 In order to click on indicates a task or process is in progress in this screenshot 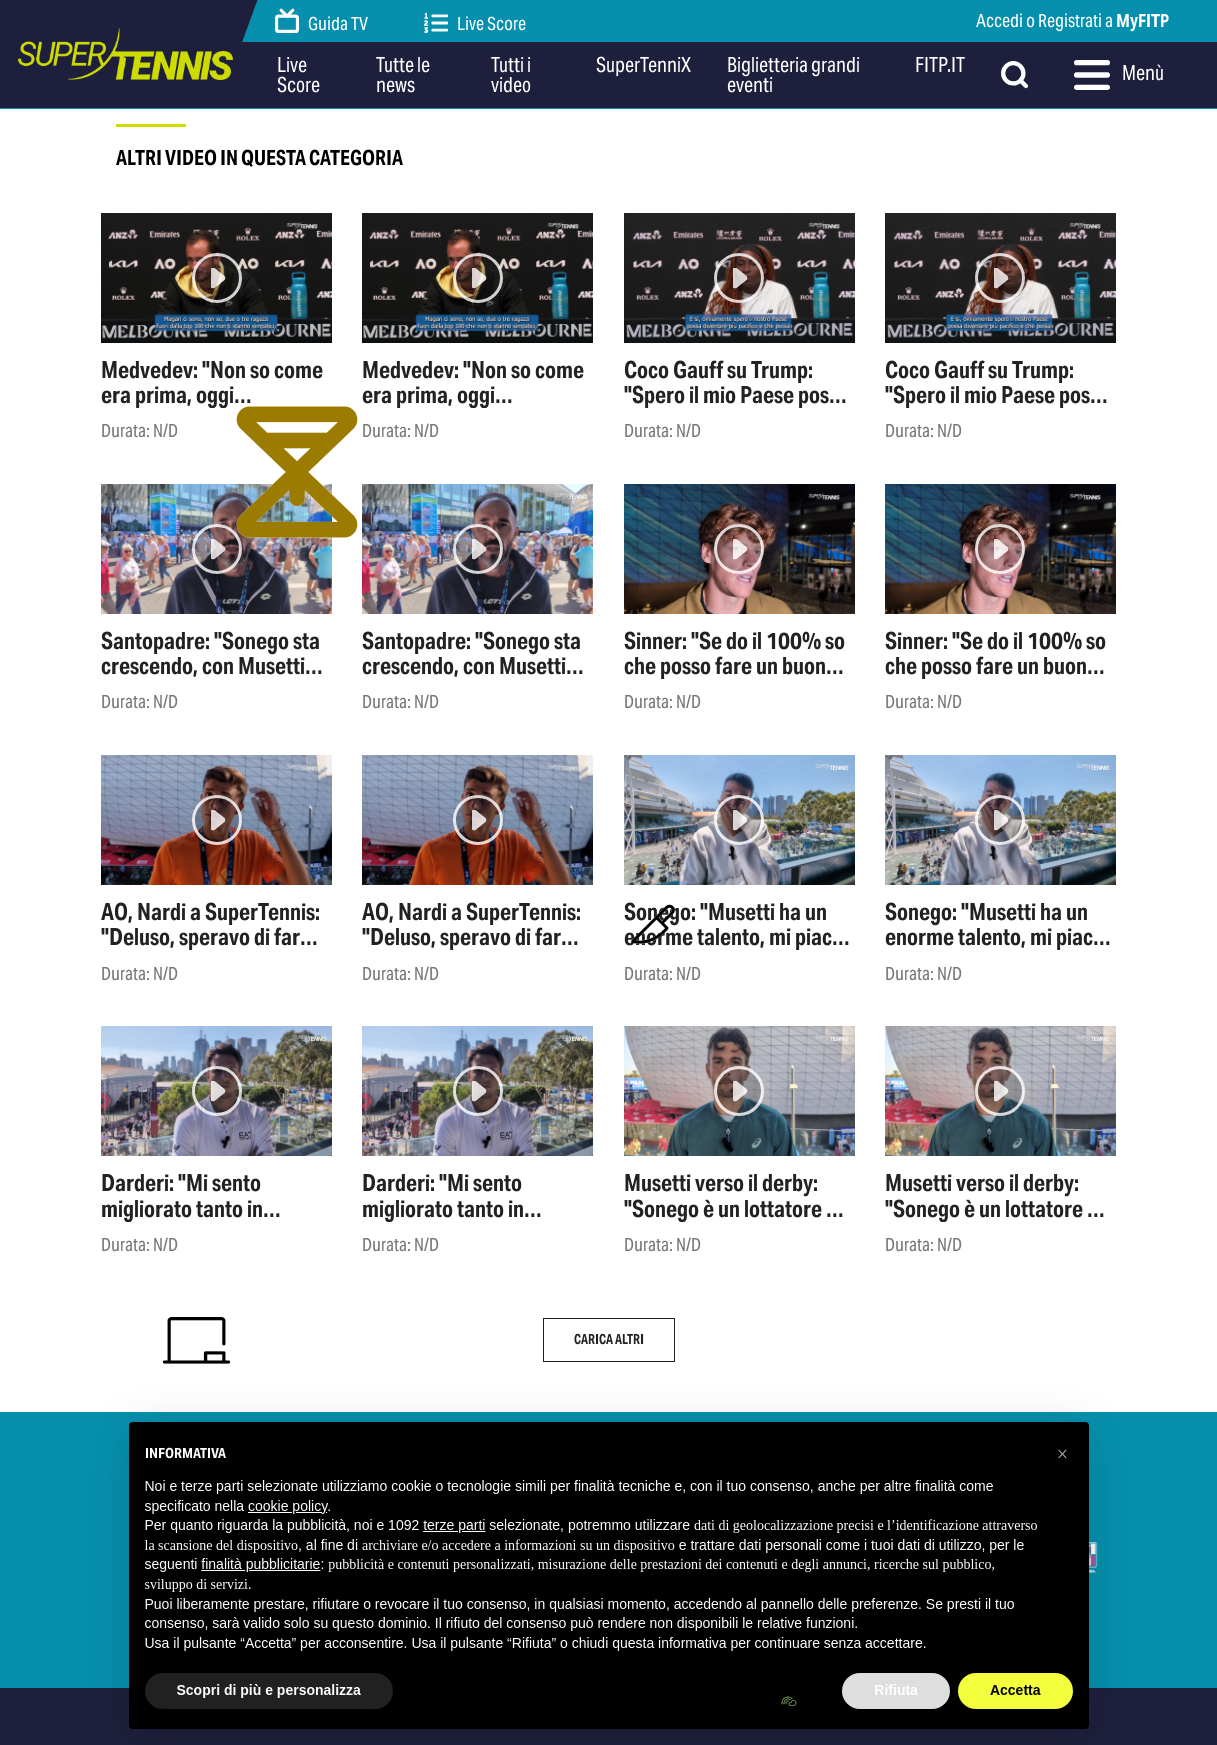, I will do `click(297, 472)`.